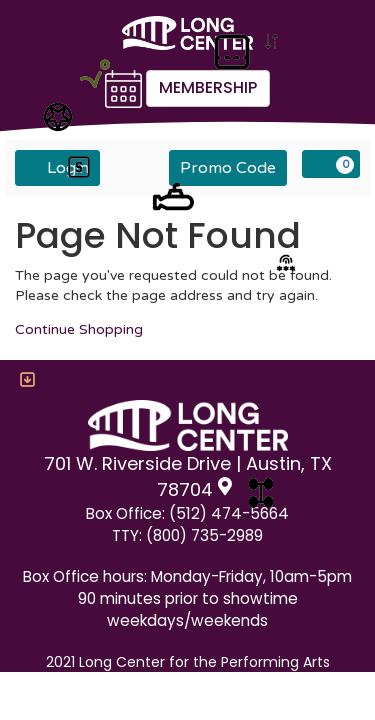 The height and width of the screenshot is (720, 375). Describe the element at coordinates (79, 167) in the screenshot. I see `indicates a shortcut or keyboard shortcut function` at that location.